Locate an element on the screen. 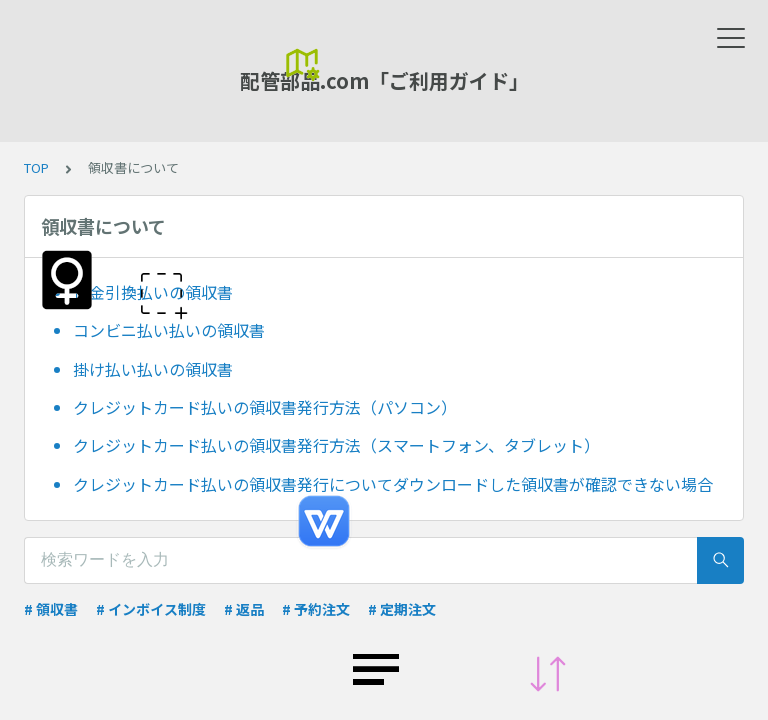 Image resolution: width=768 pixels, height=720 pixels. view or access notes is located at coordinates (376, 669).